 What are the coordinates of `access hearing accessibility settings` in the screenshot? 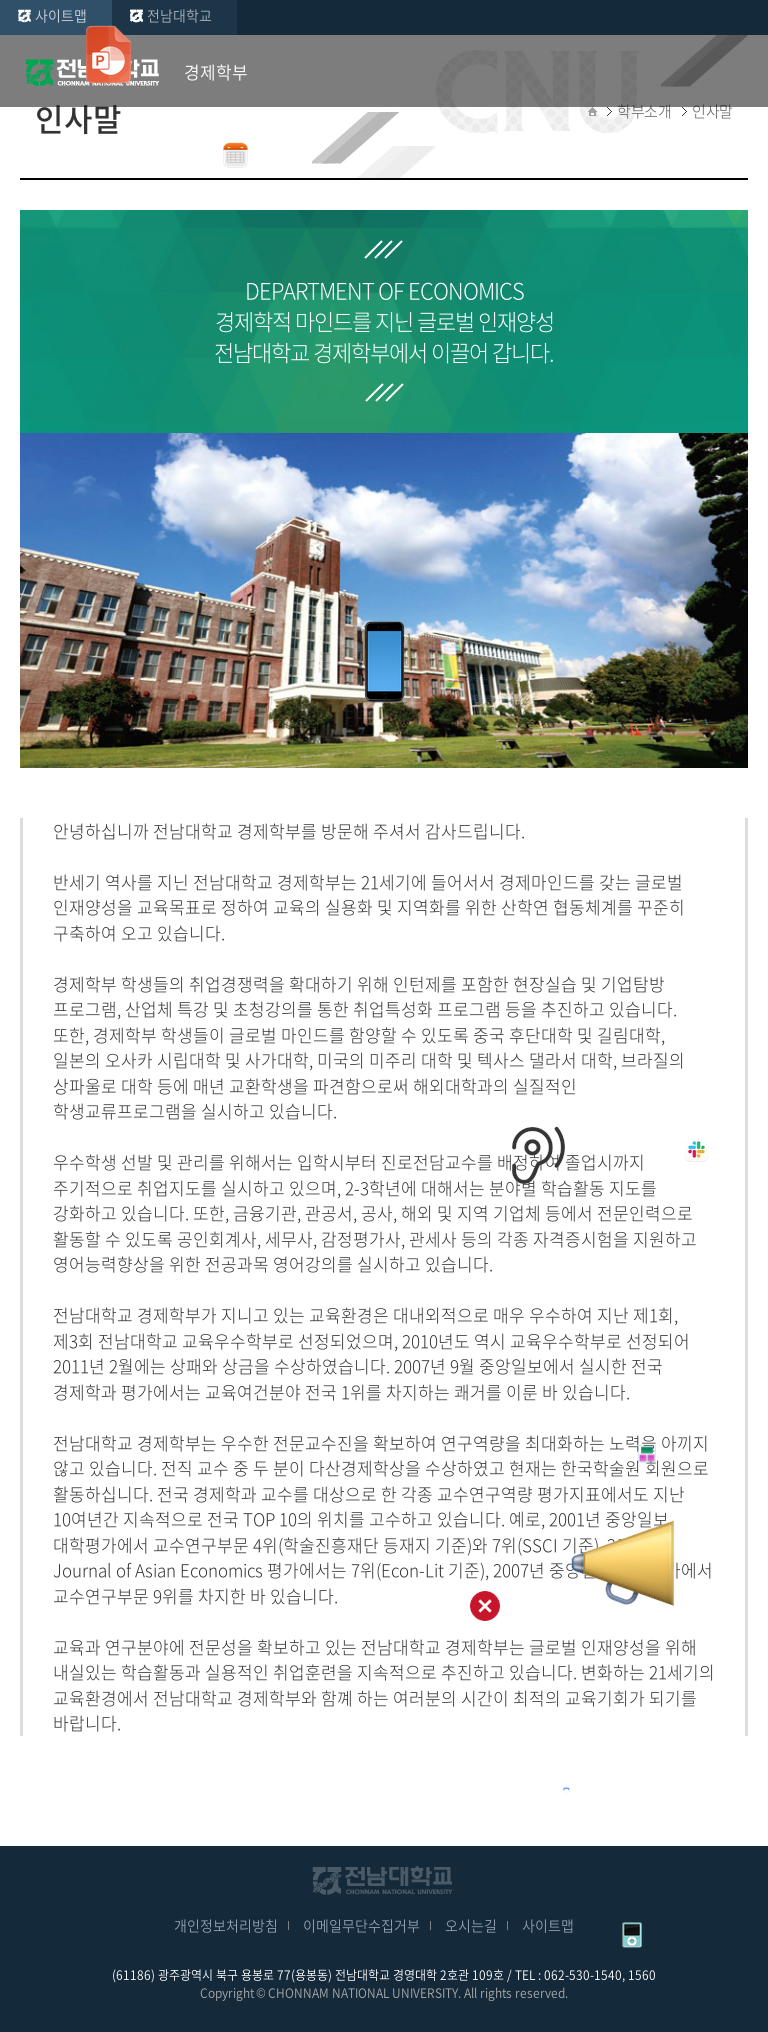 It's located at (536, 1155).